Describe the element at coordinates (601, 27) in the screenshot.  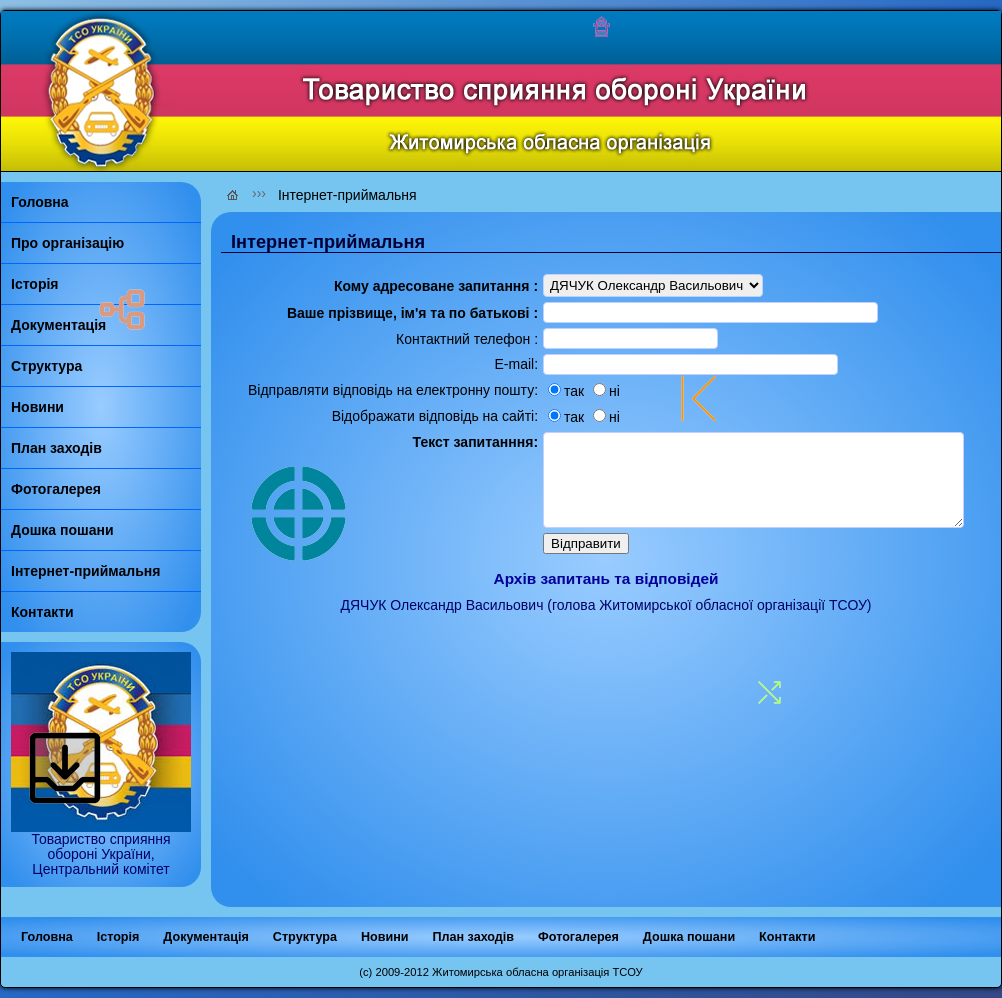
I see `access guidance or navigation features` at that location.